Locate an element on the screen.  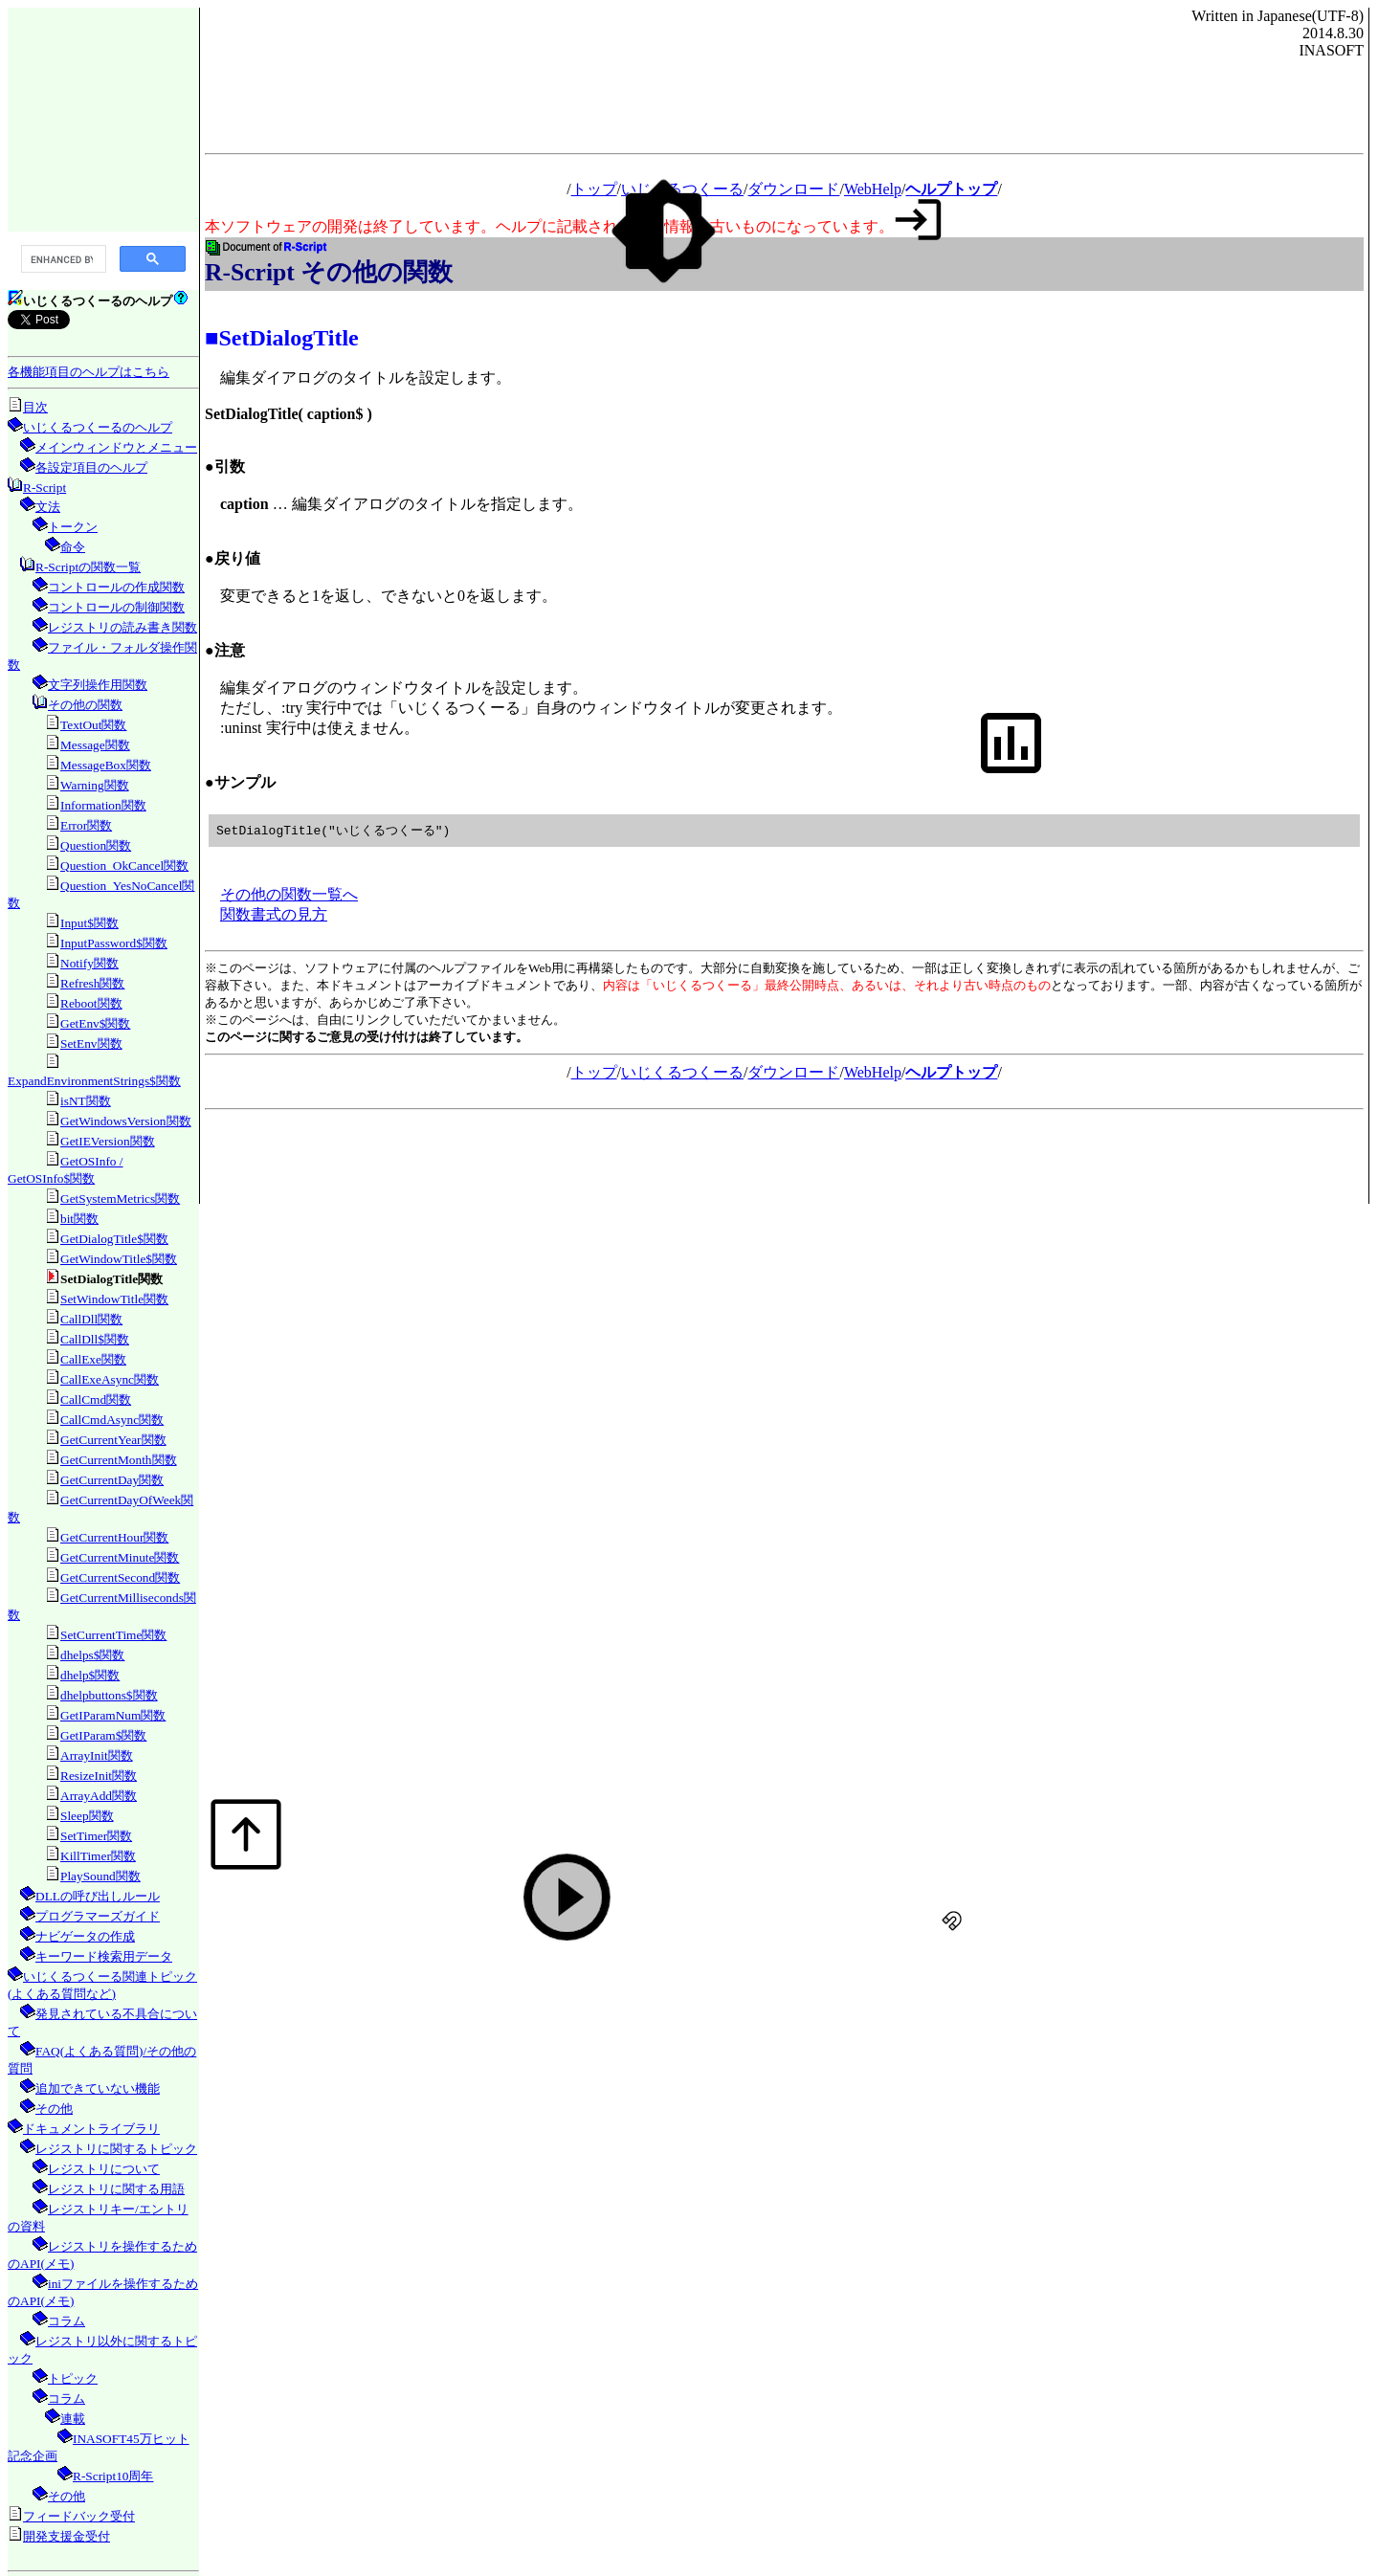
upload a file or content is located at coordinates (246, 1834).